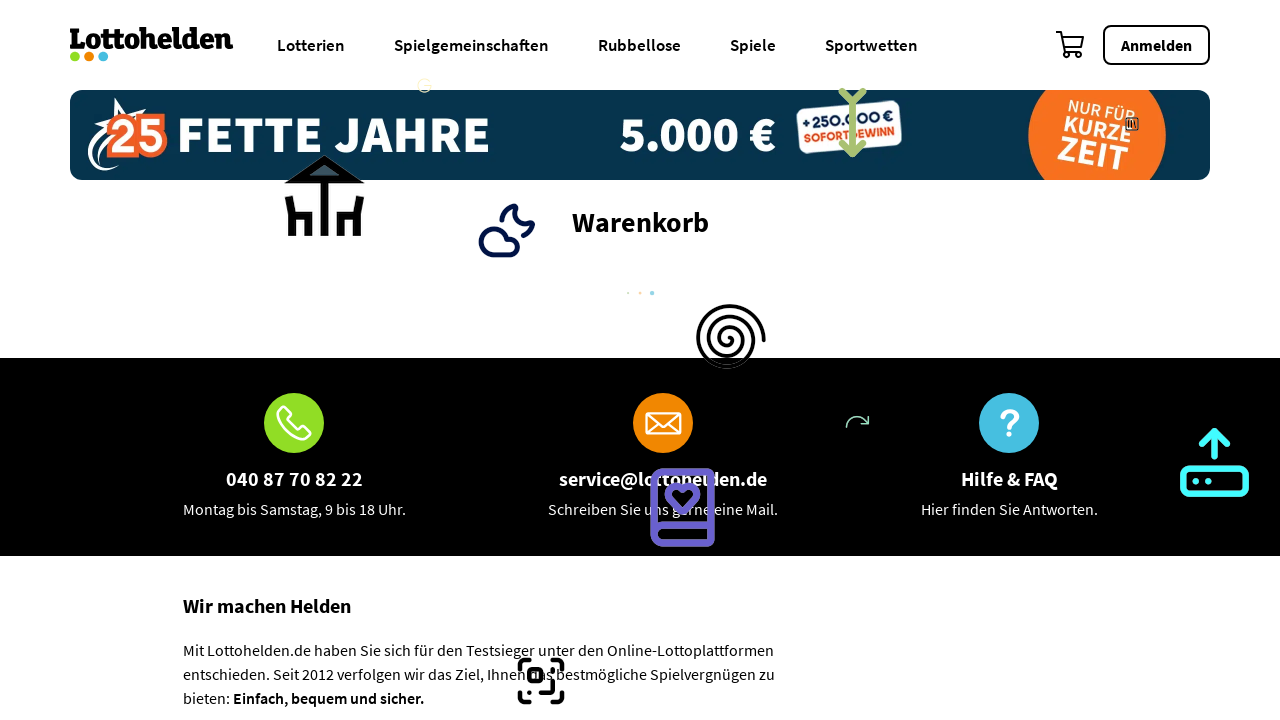  What do you see at coordinates (507, 229) in the screenshot?
I see `indicates nighttime or evening weather conditions` at bounding box center [507, 229].